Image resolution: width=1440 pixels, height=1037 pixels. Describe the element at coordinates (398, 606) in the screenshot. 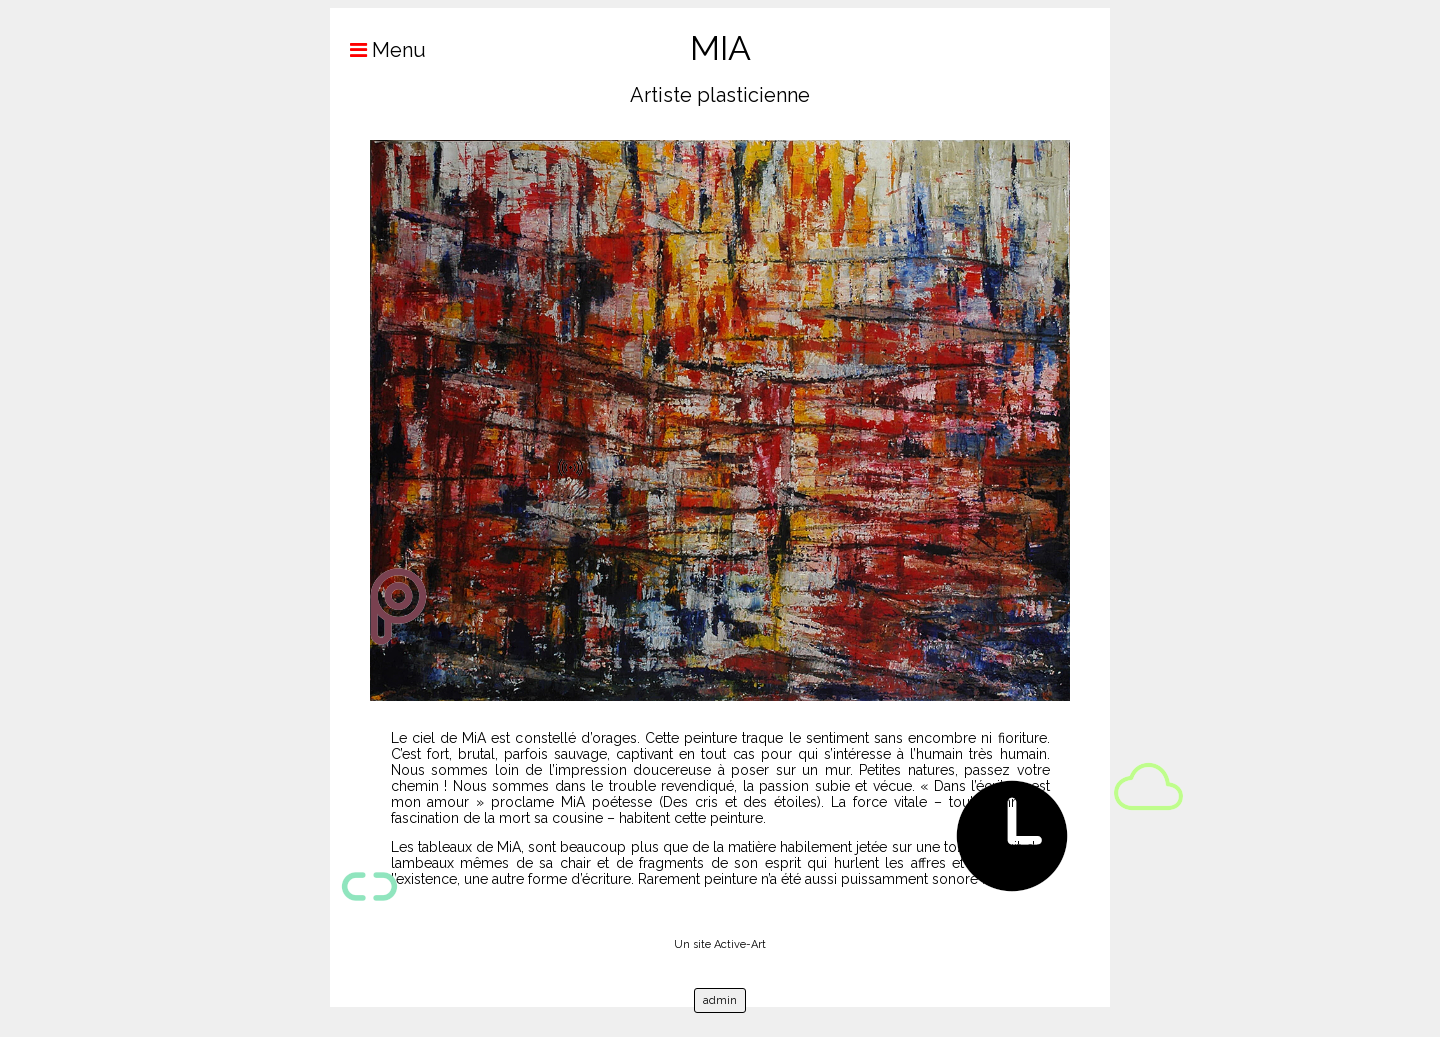

I see `open picsart photo editing app` at that location.